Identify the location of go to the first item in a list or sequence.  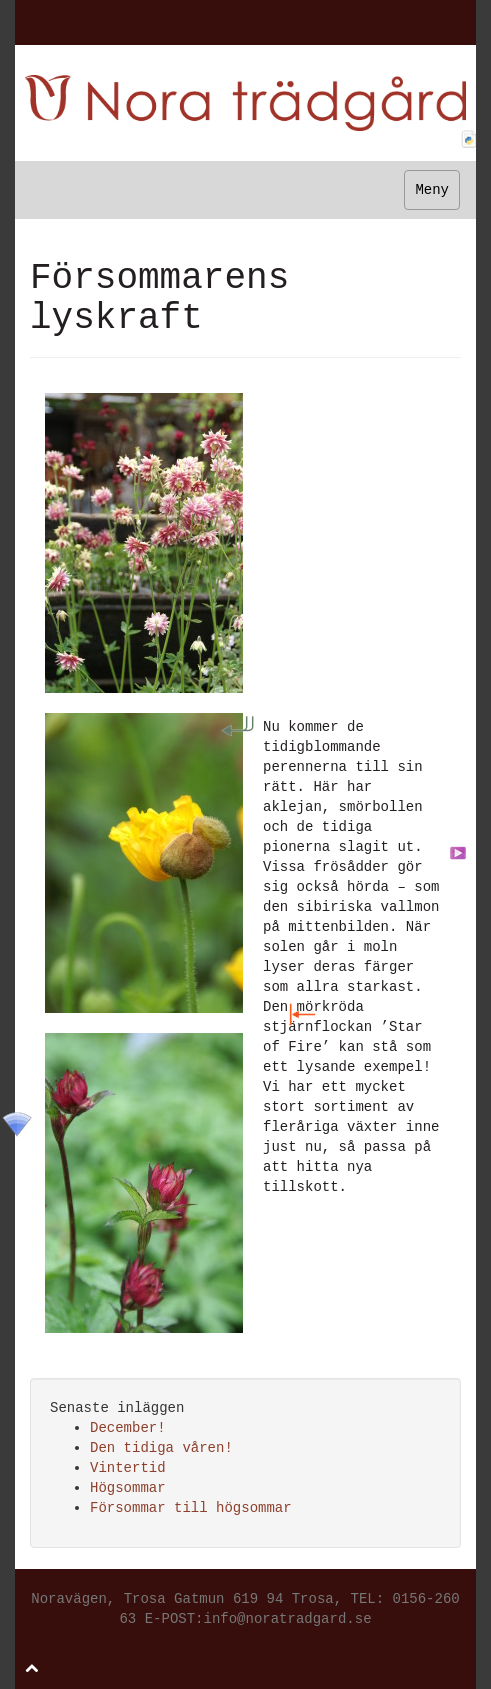
(302, 1014).